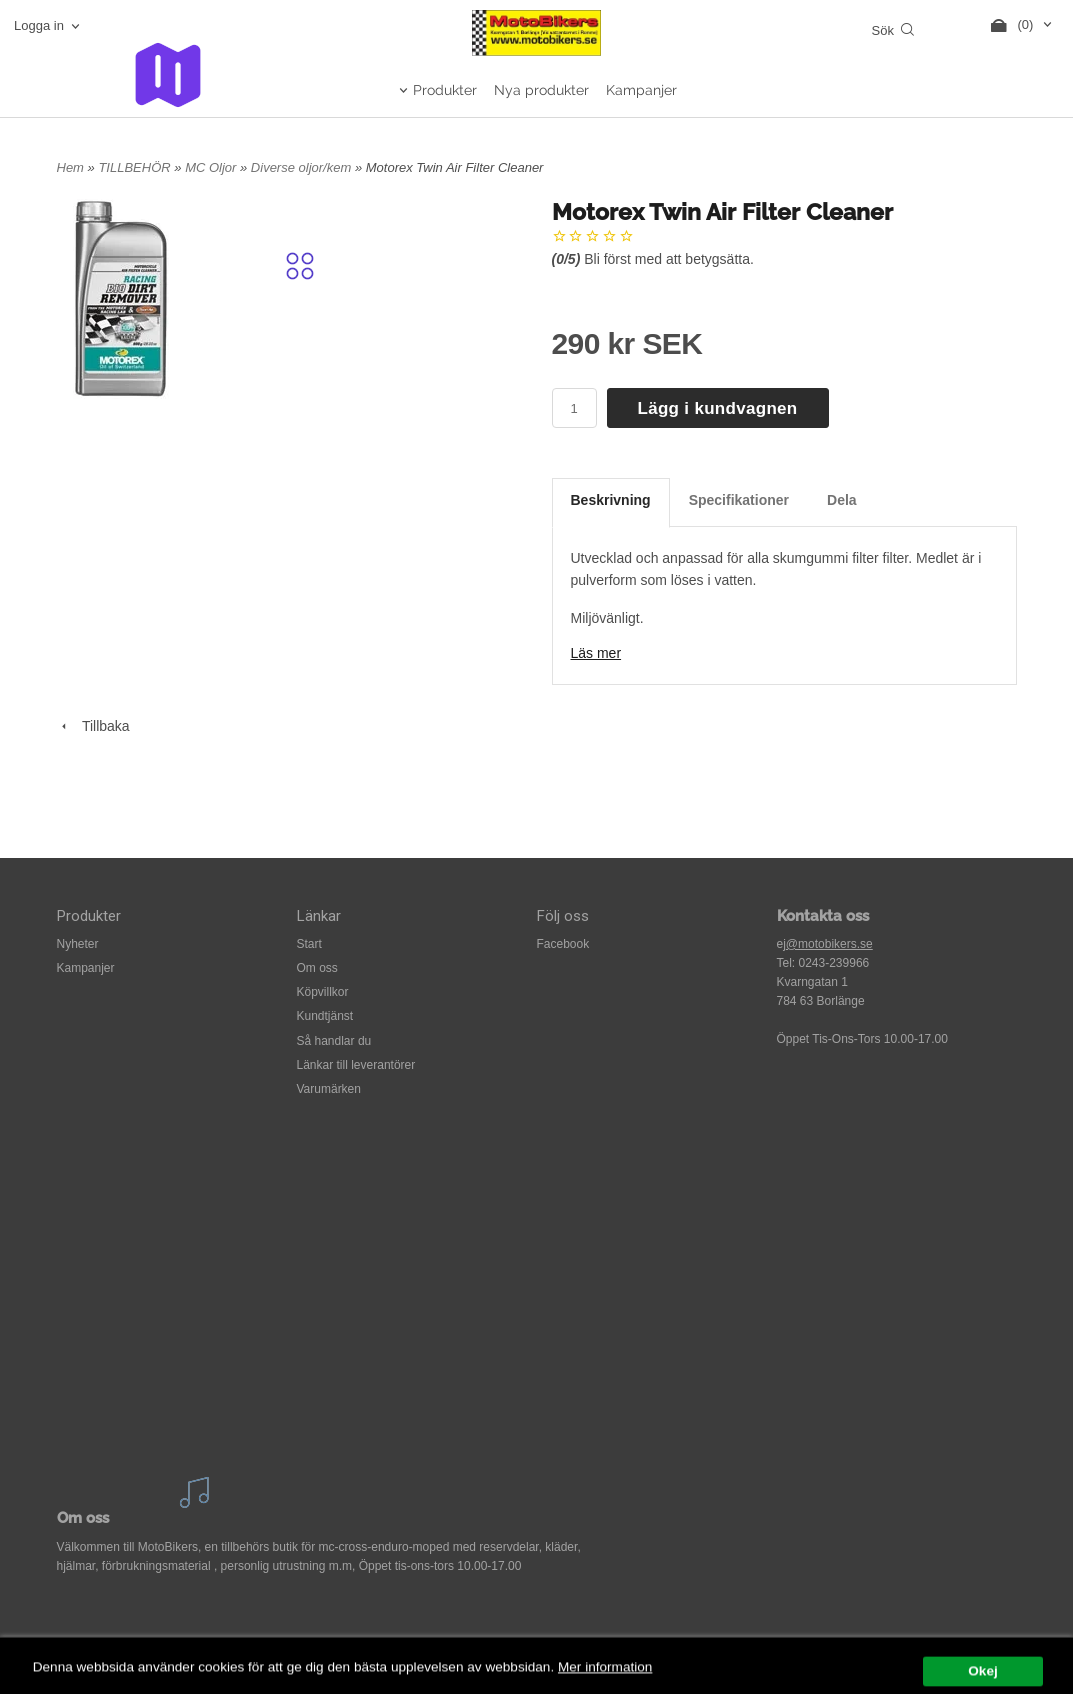 The height and width of the screenshot is (1694, 1073). I want to click on open the app drawer or launcher, so click(300, 266).